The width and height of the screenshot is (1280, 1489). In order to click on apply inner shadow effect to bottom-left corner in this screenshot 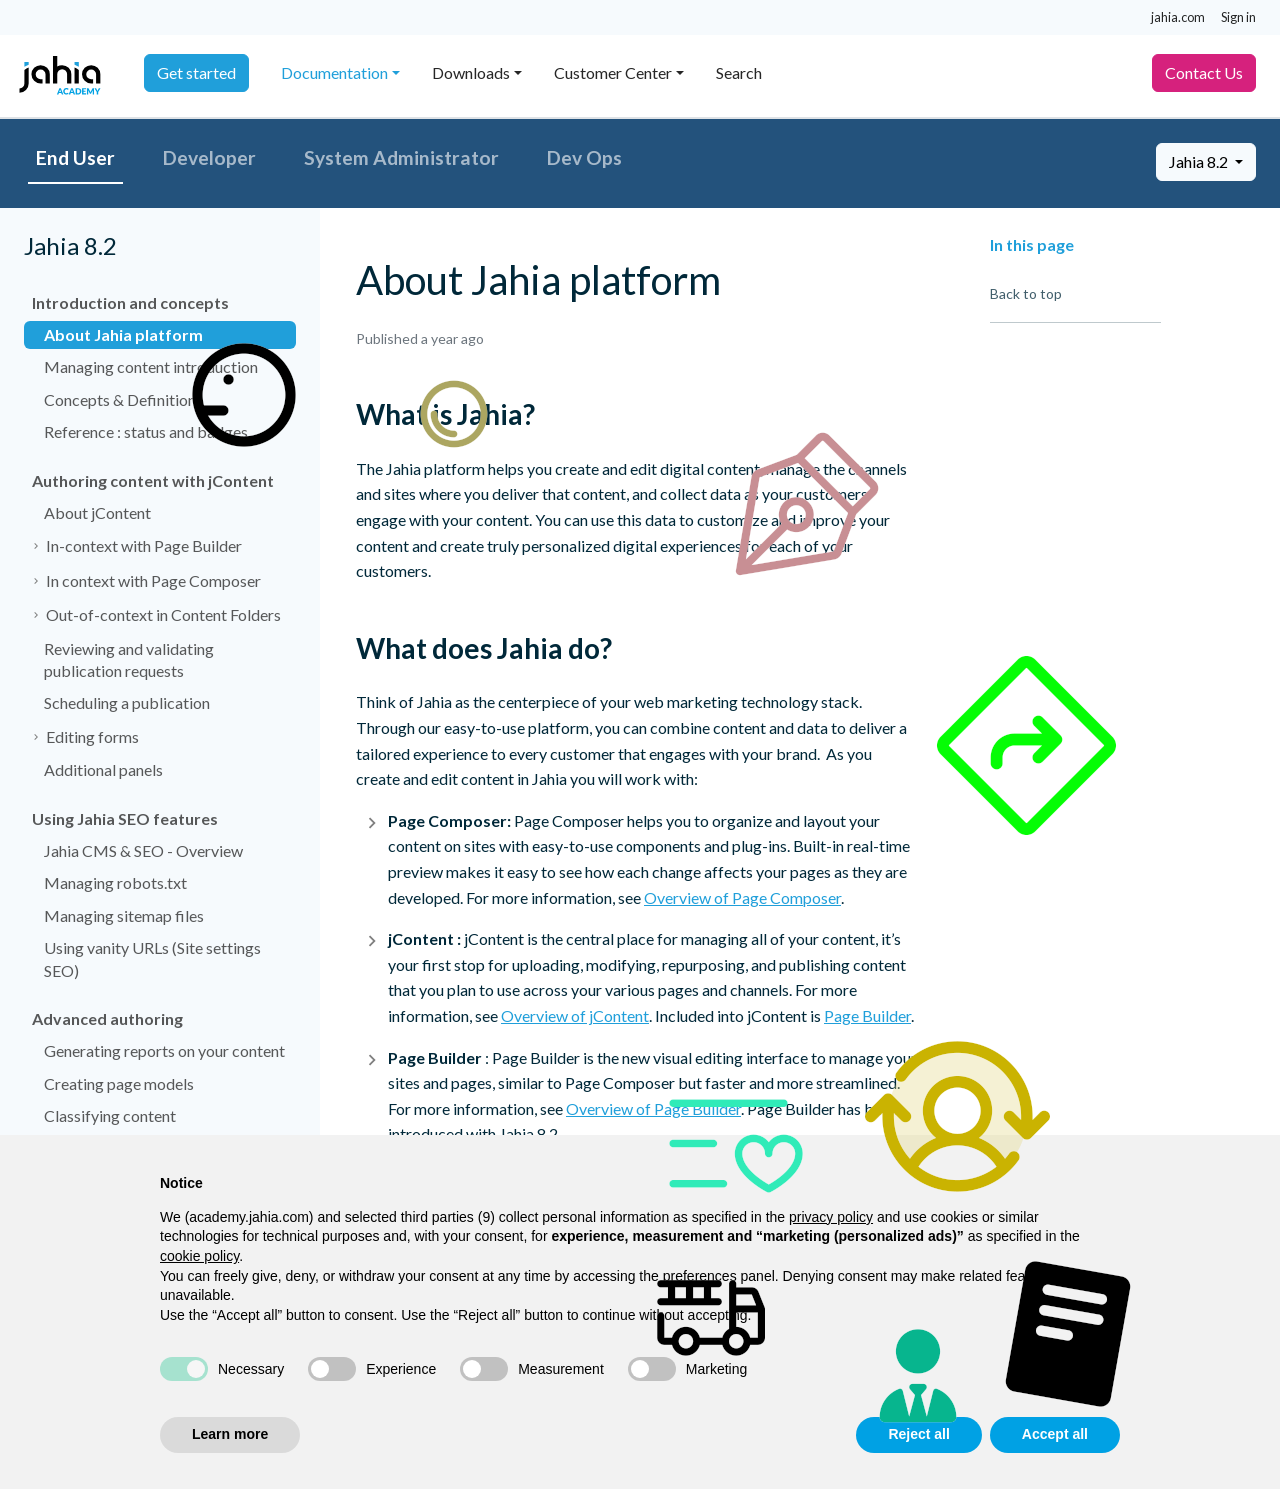, I will do `click(454, 414)`.